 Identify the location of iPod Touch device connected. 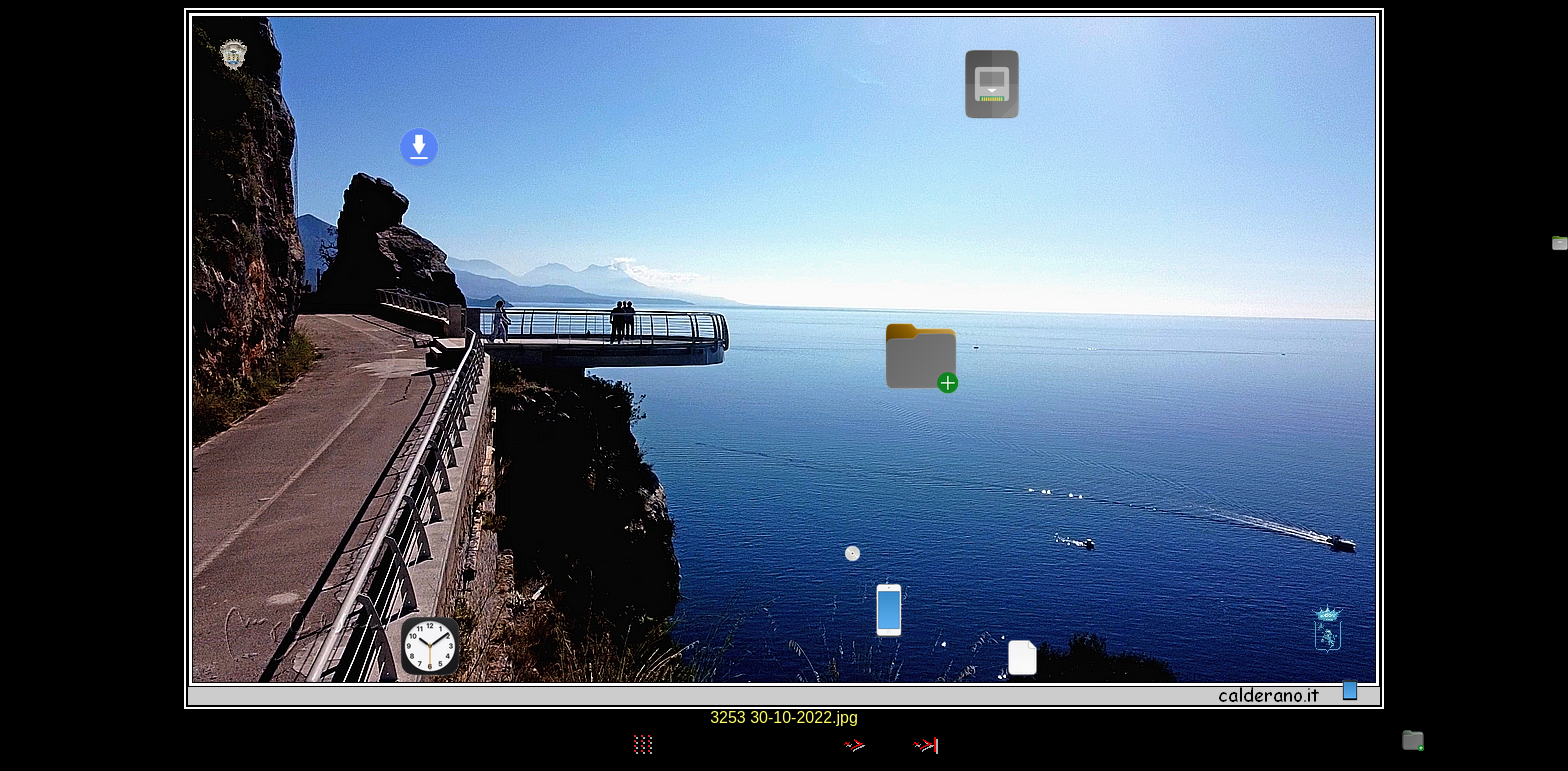
(889, 611).